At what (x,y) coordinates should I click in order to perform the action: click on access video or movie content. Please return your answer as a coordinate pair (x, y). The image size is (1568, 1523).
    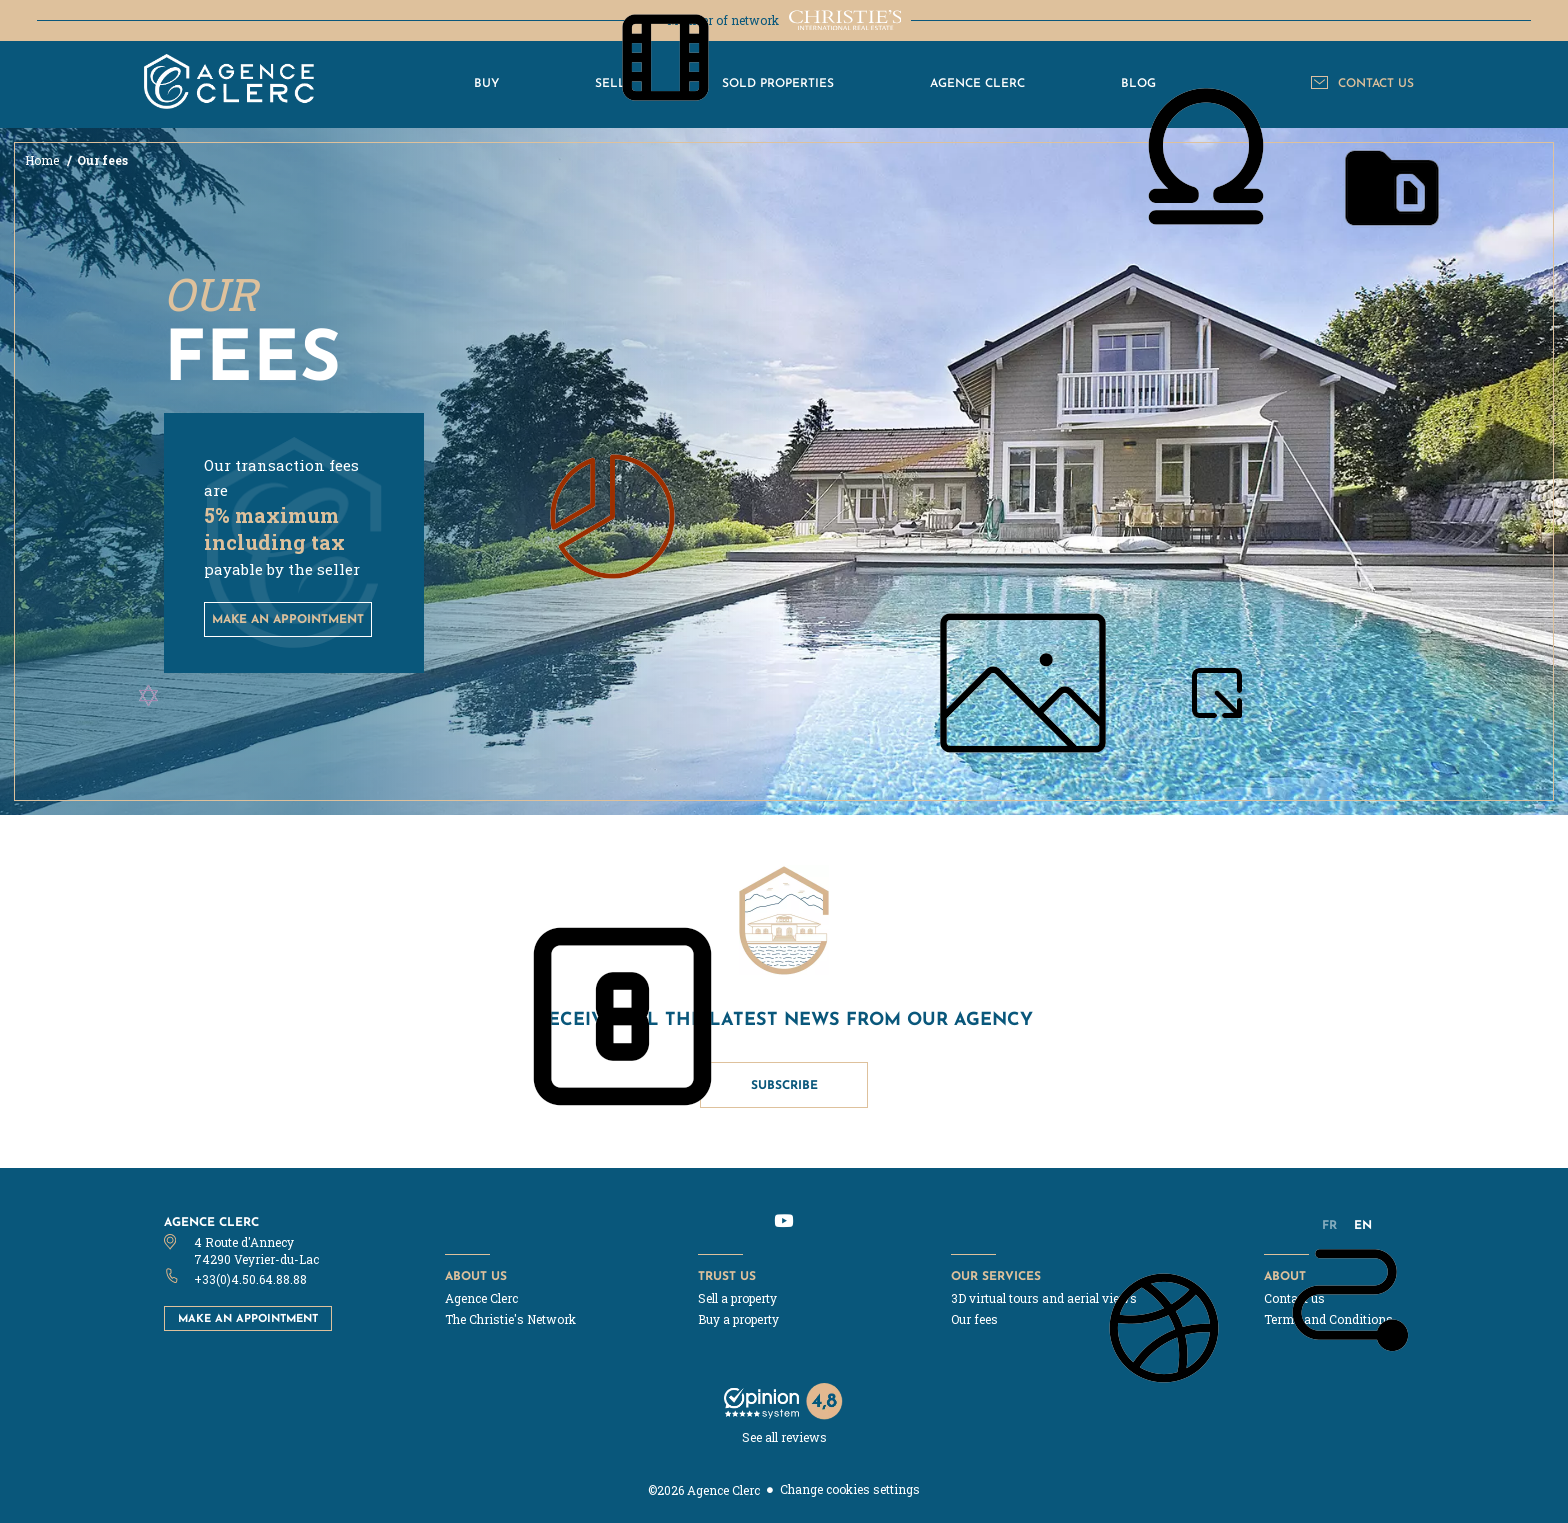
    Looking at the image, I should click on (665, 57).